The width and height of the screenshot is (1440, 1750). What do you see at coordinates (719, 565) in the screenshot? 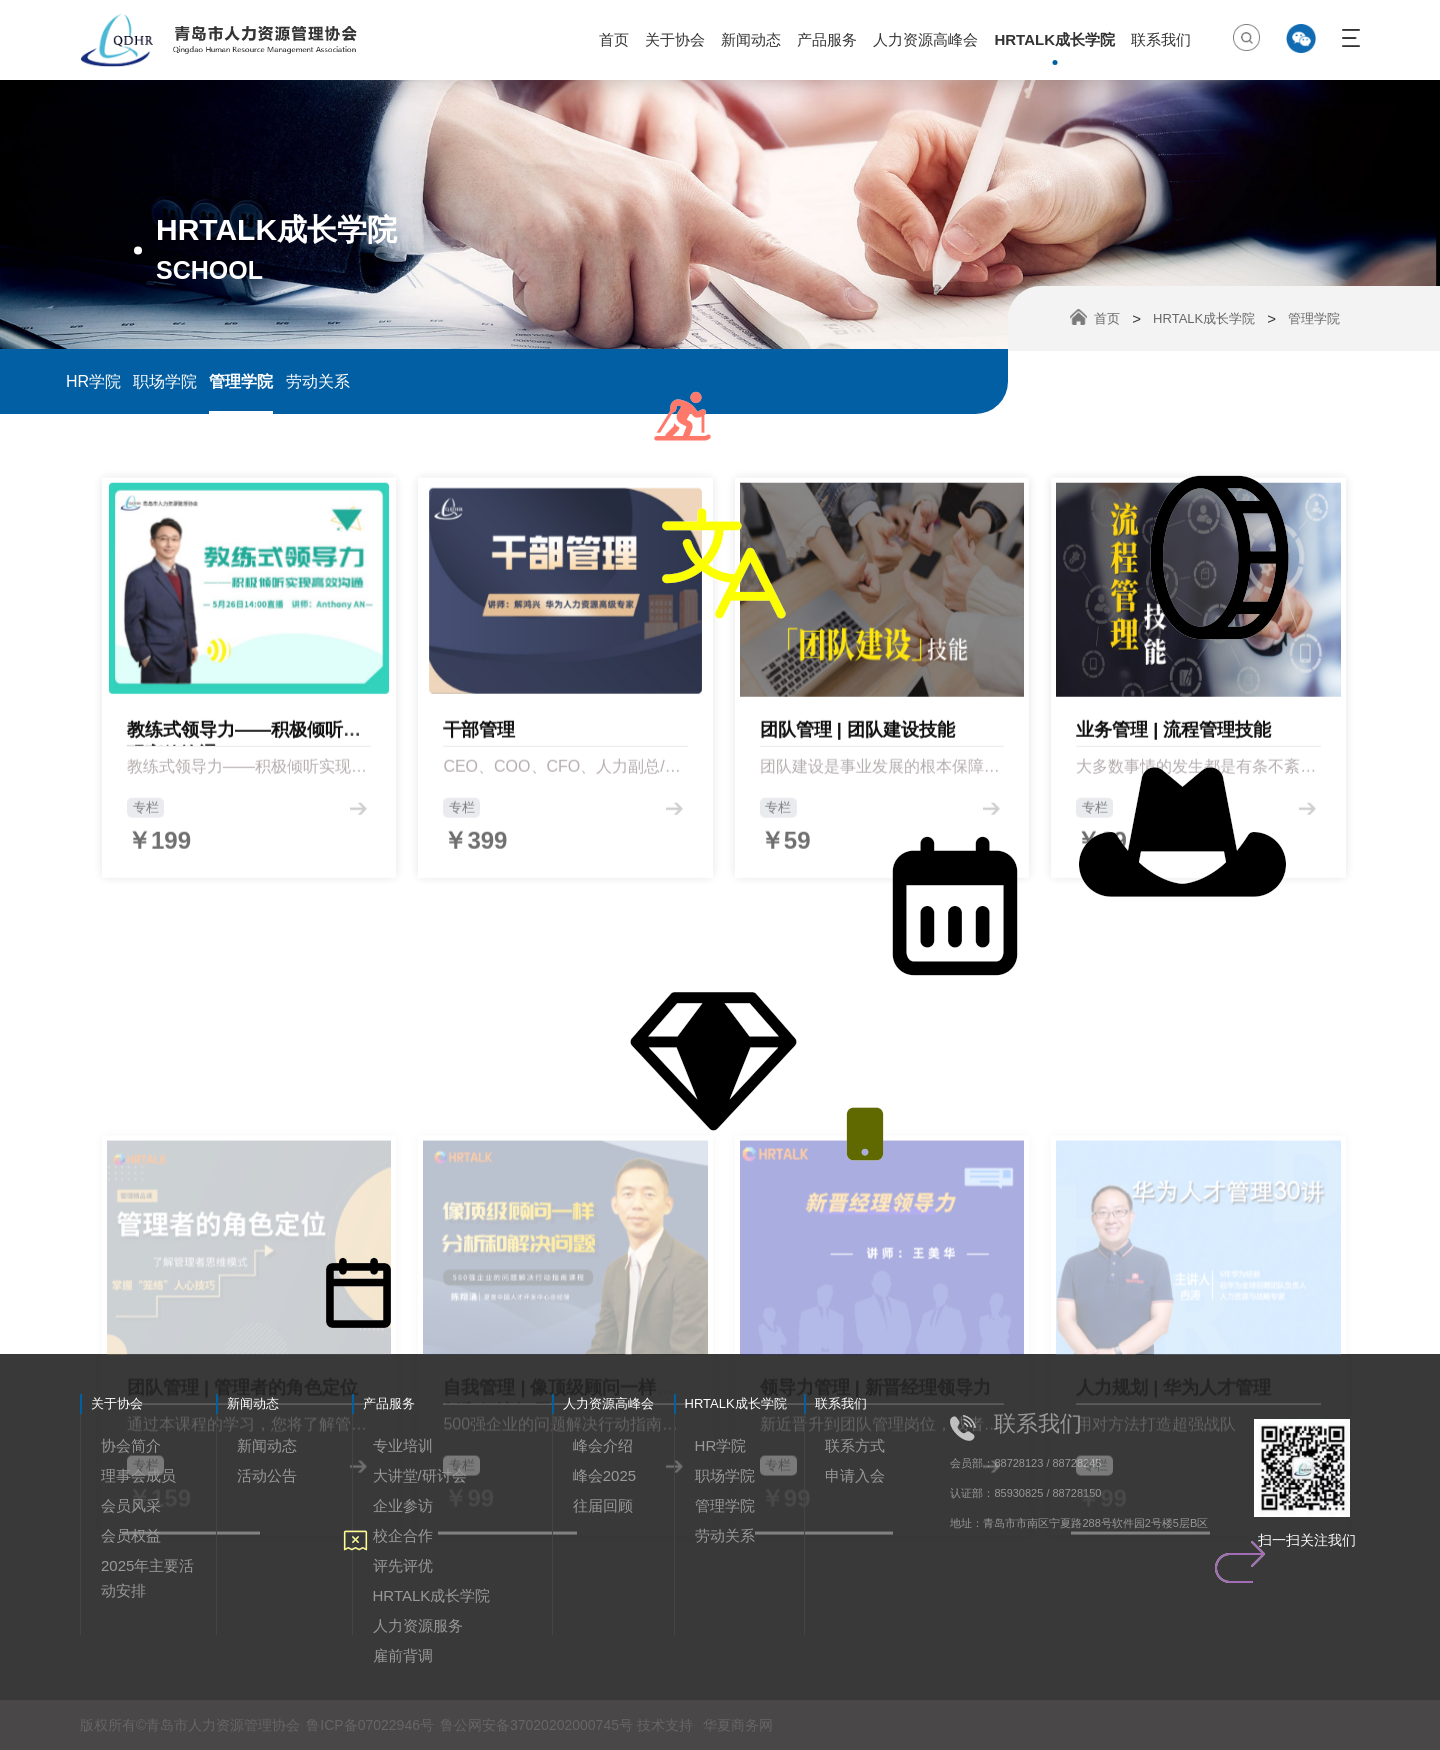
I see `translate text to another language` at bounding box center [719, 565].